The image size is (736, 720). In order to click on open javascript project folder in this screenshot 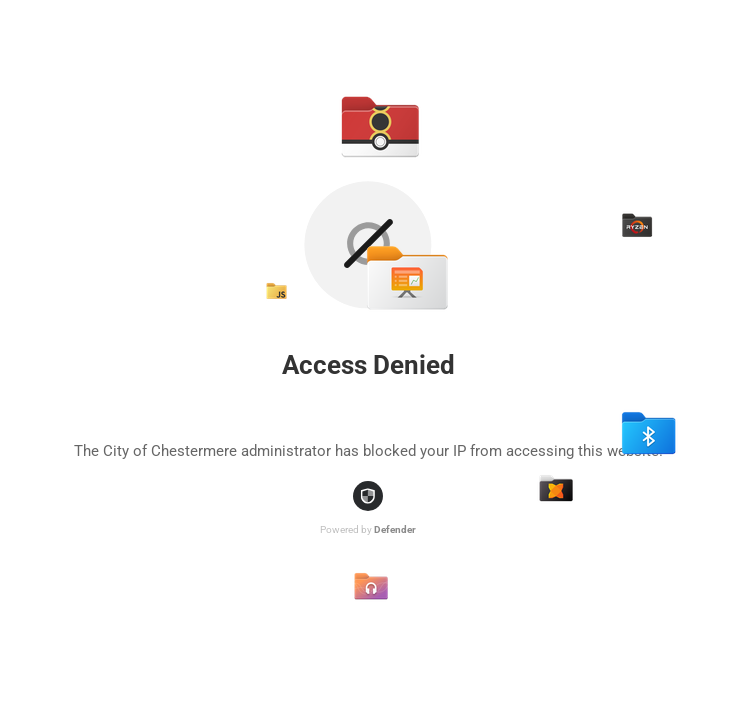, I will do `click(276, 291)`.